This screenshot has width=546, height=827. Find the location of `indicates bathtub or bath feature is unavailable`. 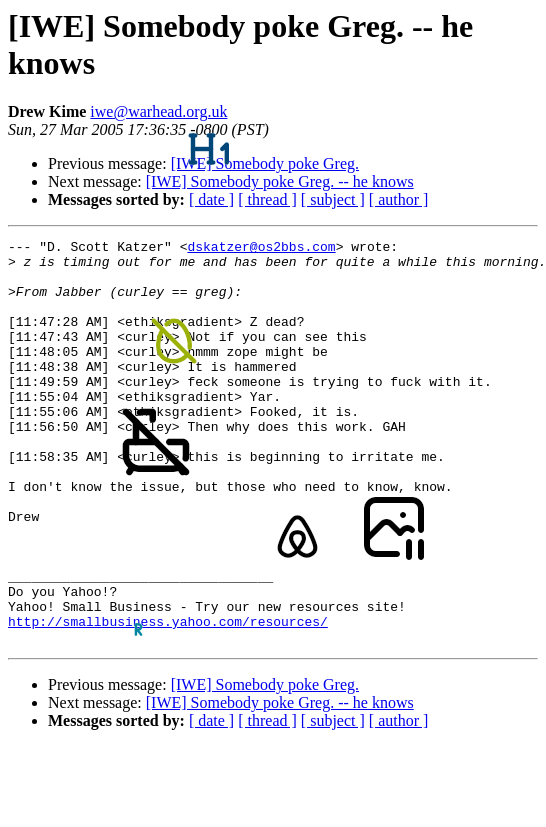

indicates bathtub or bath feature is unavailable is located at coordinates (156, 442).